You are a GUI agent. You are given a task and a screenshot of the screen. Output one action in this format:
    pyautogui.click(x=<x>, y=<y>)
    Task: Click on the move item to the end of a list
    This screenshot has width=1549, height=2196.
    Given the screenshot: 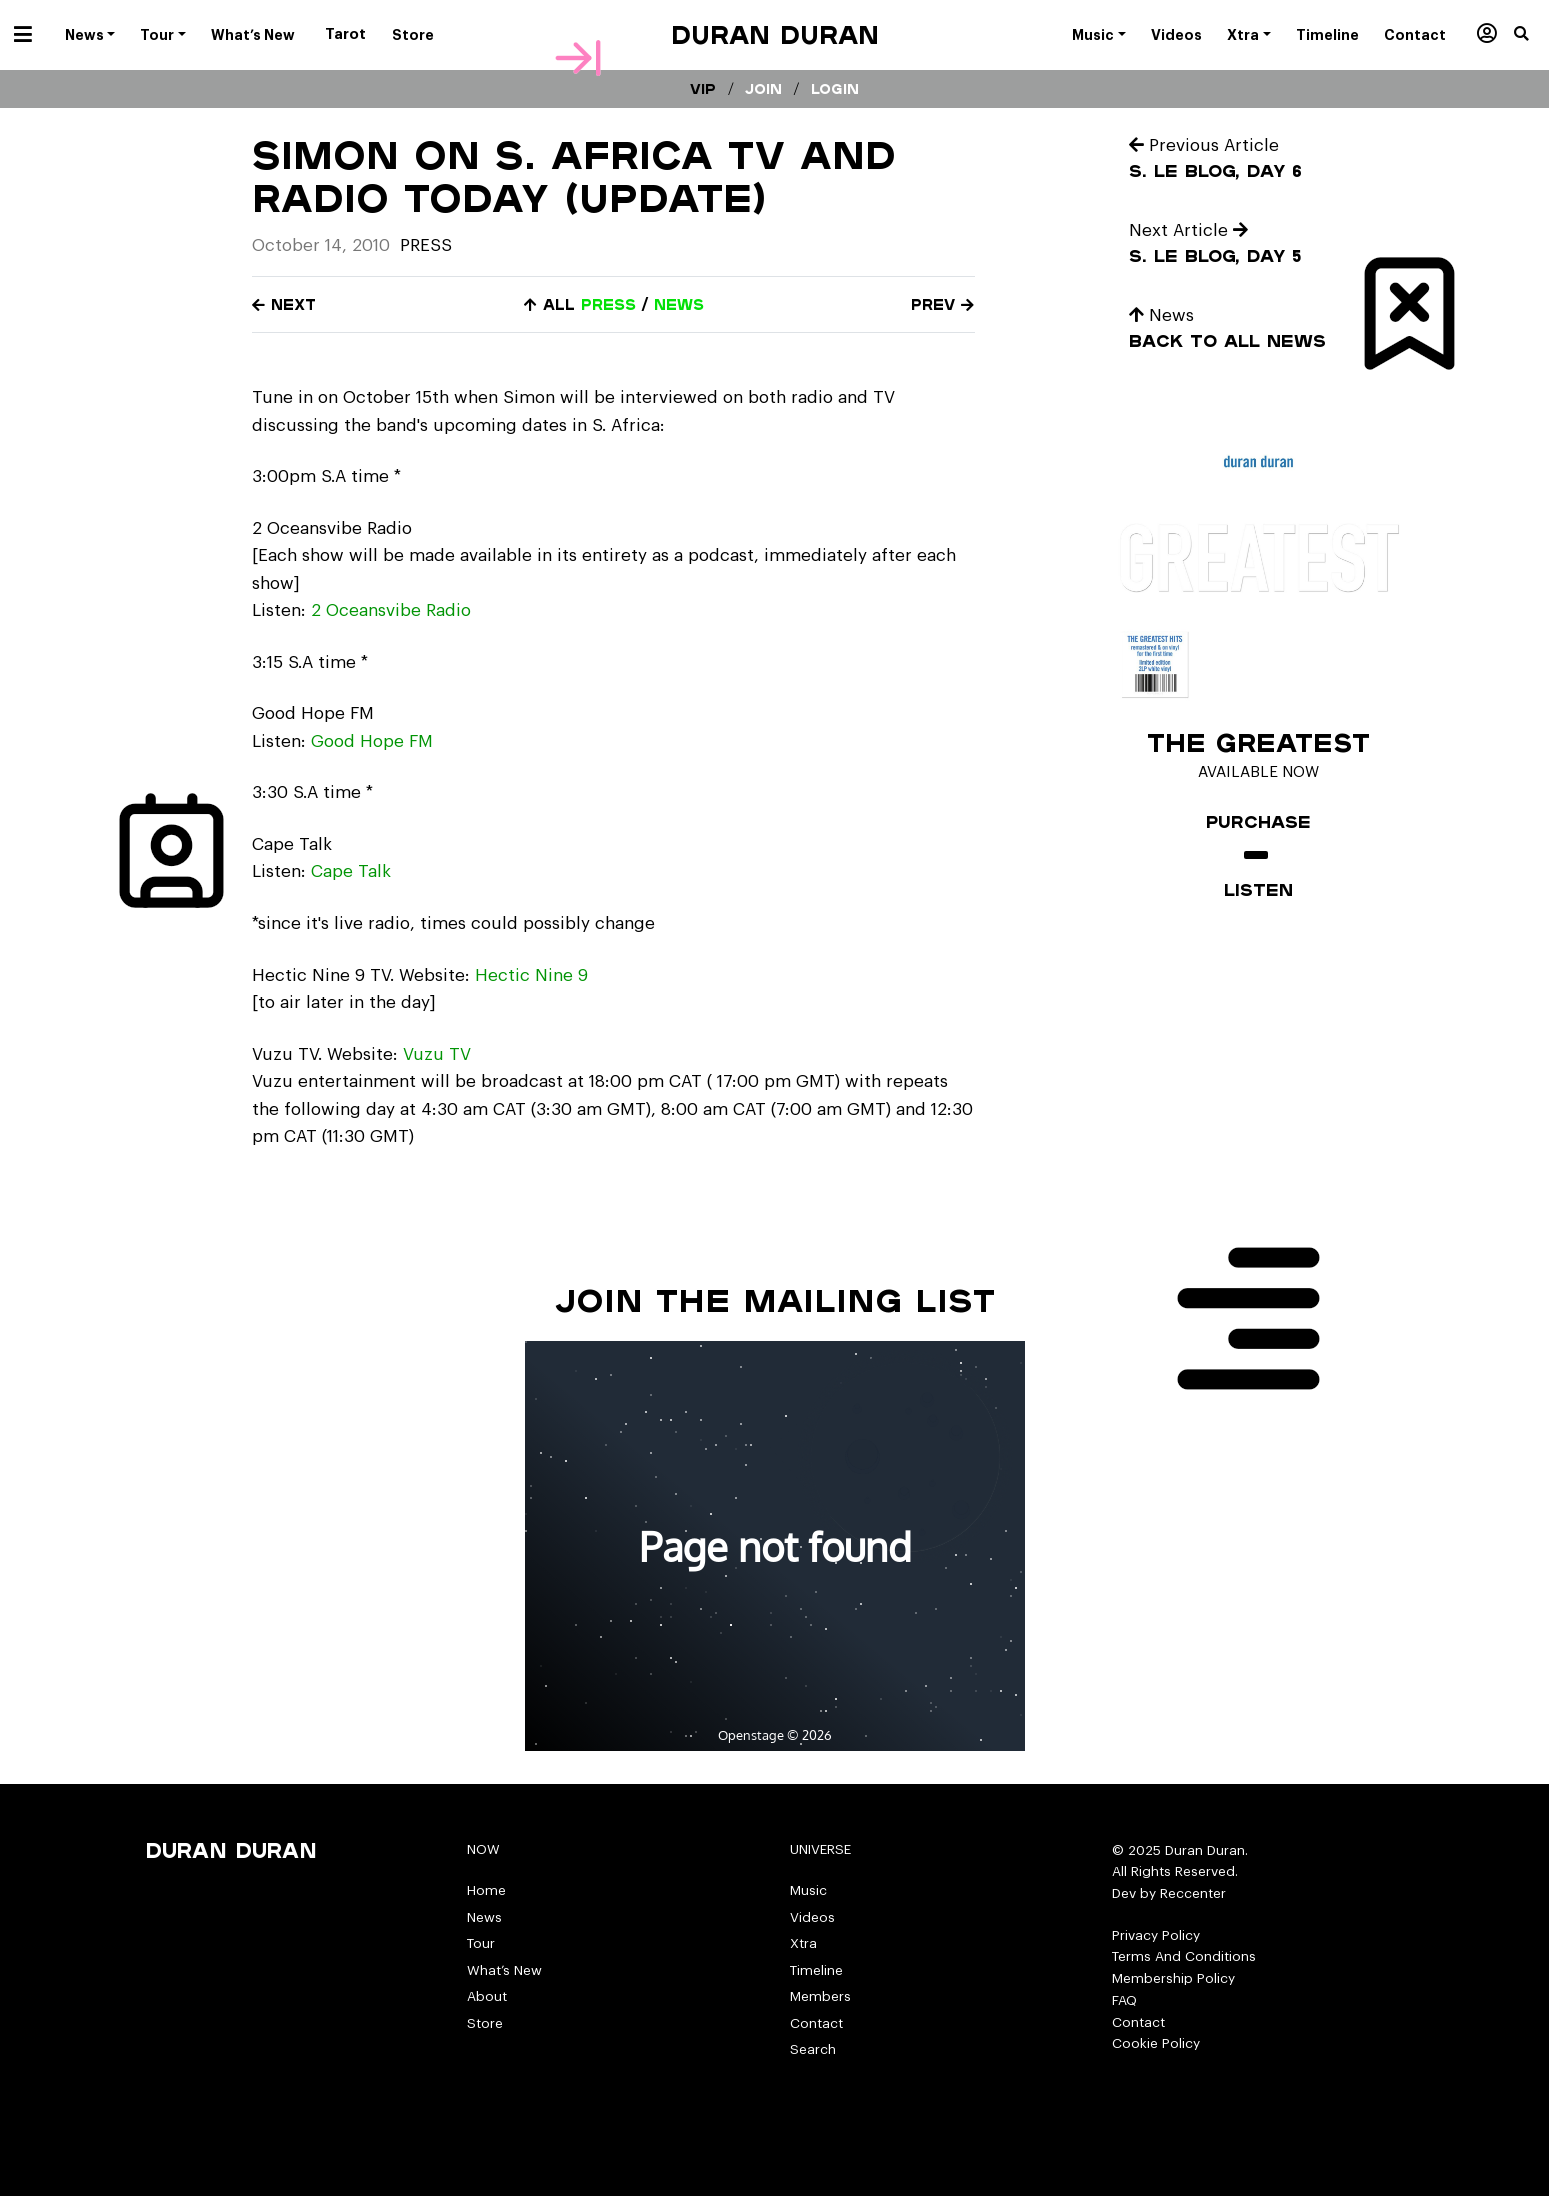 What is the action you would take?
    pyautogui.click(x=578, y=58)
    